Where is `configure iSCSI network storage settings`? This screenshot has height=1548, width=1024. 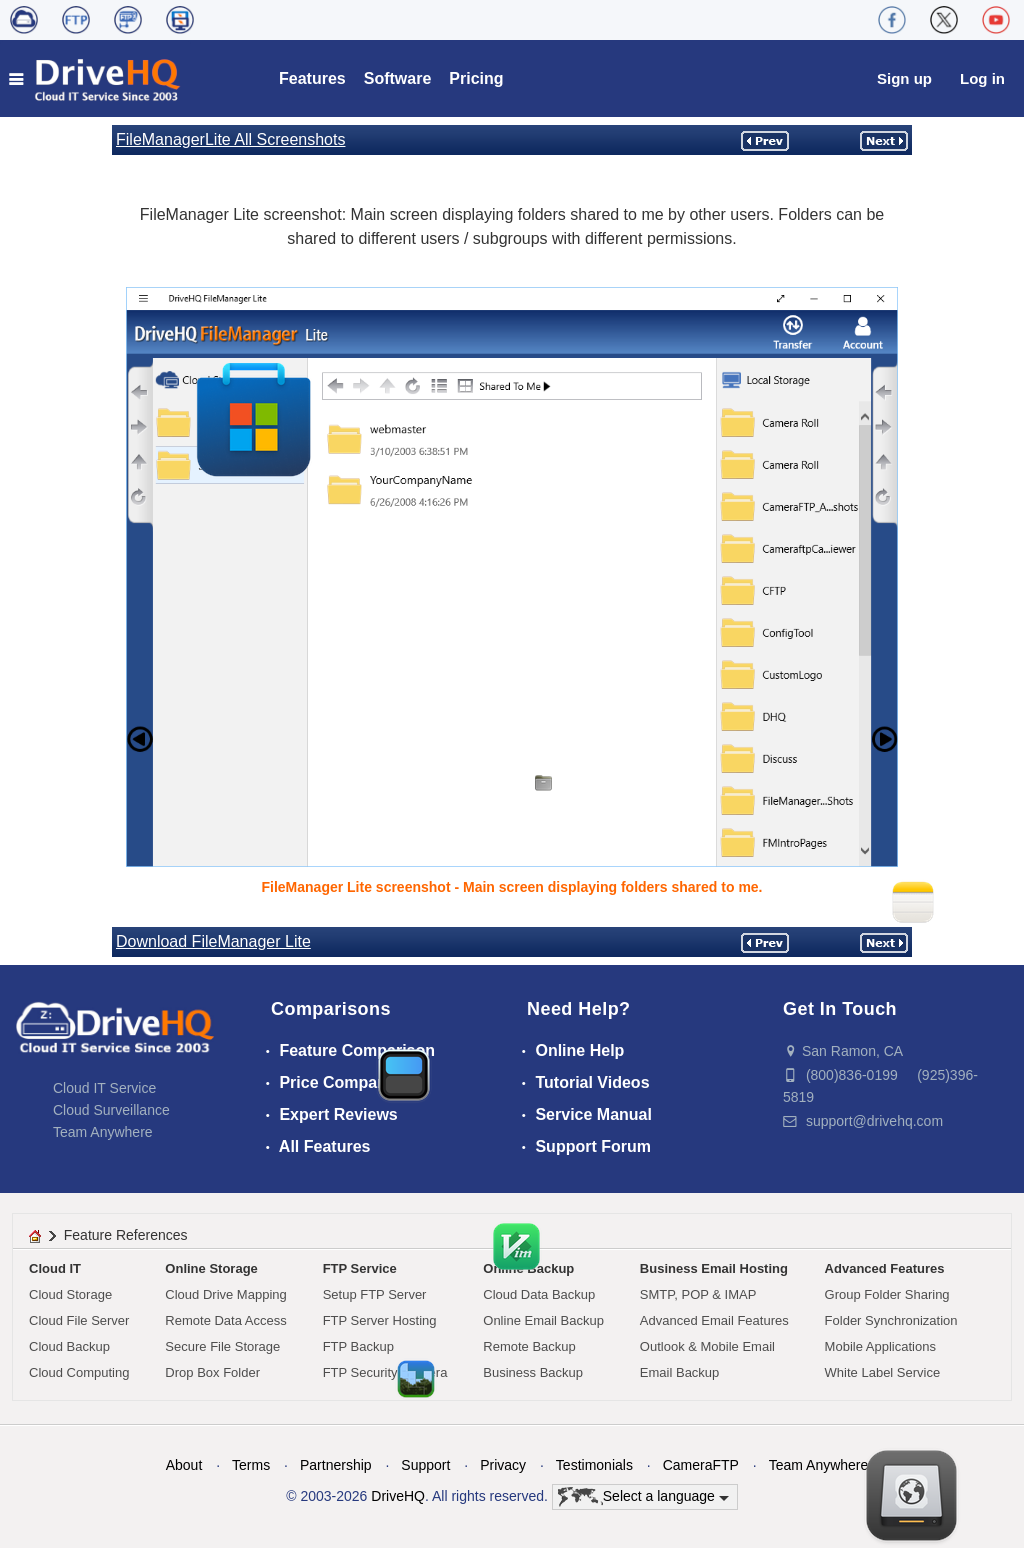
configure iSCSI network storage settings is located at coordinates (911, 1495).